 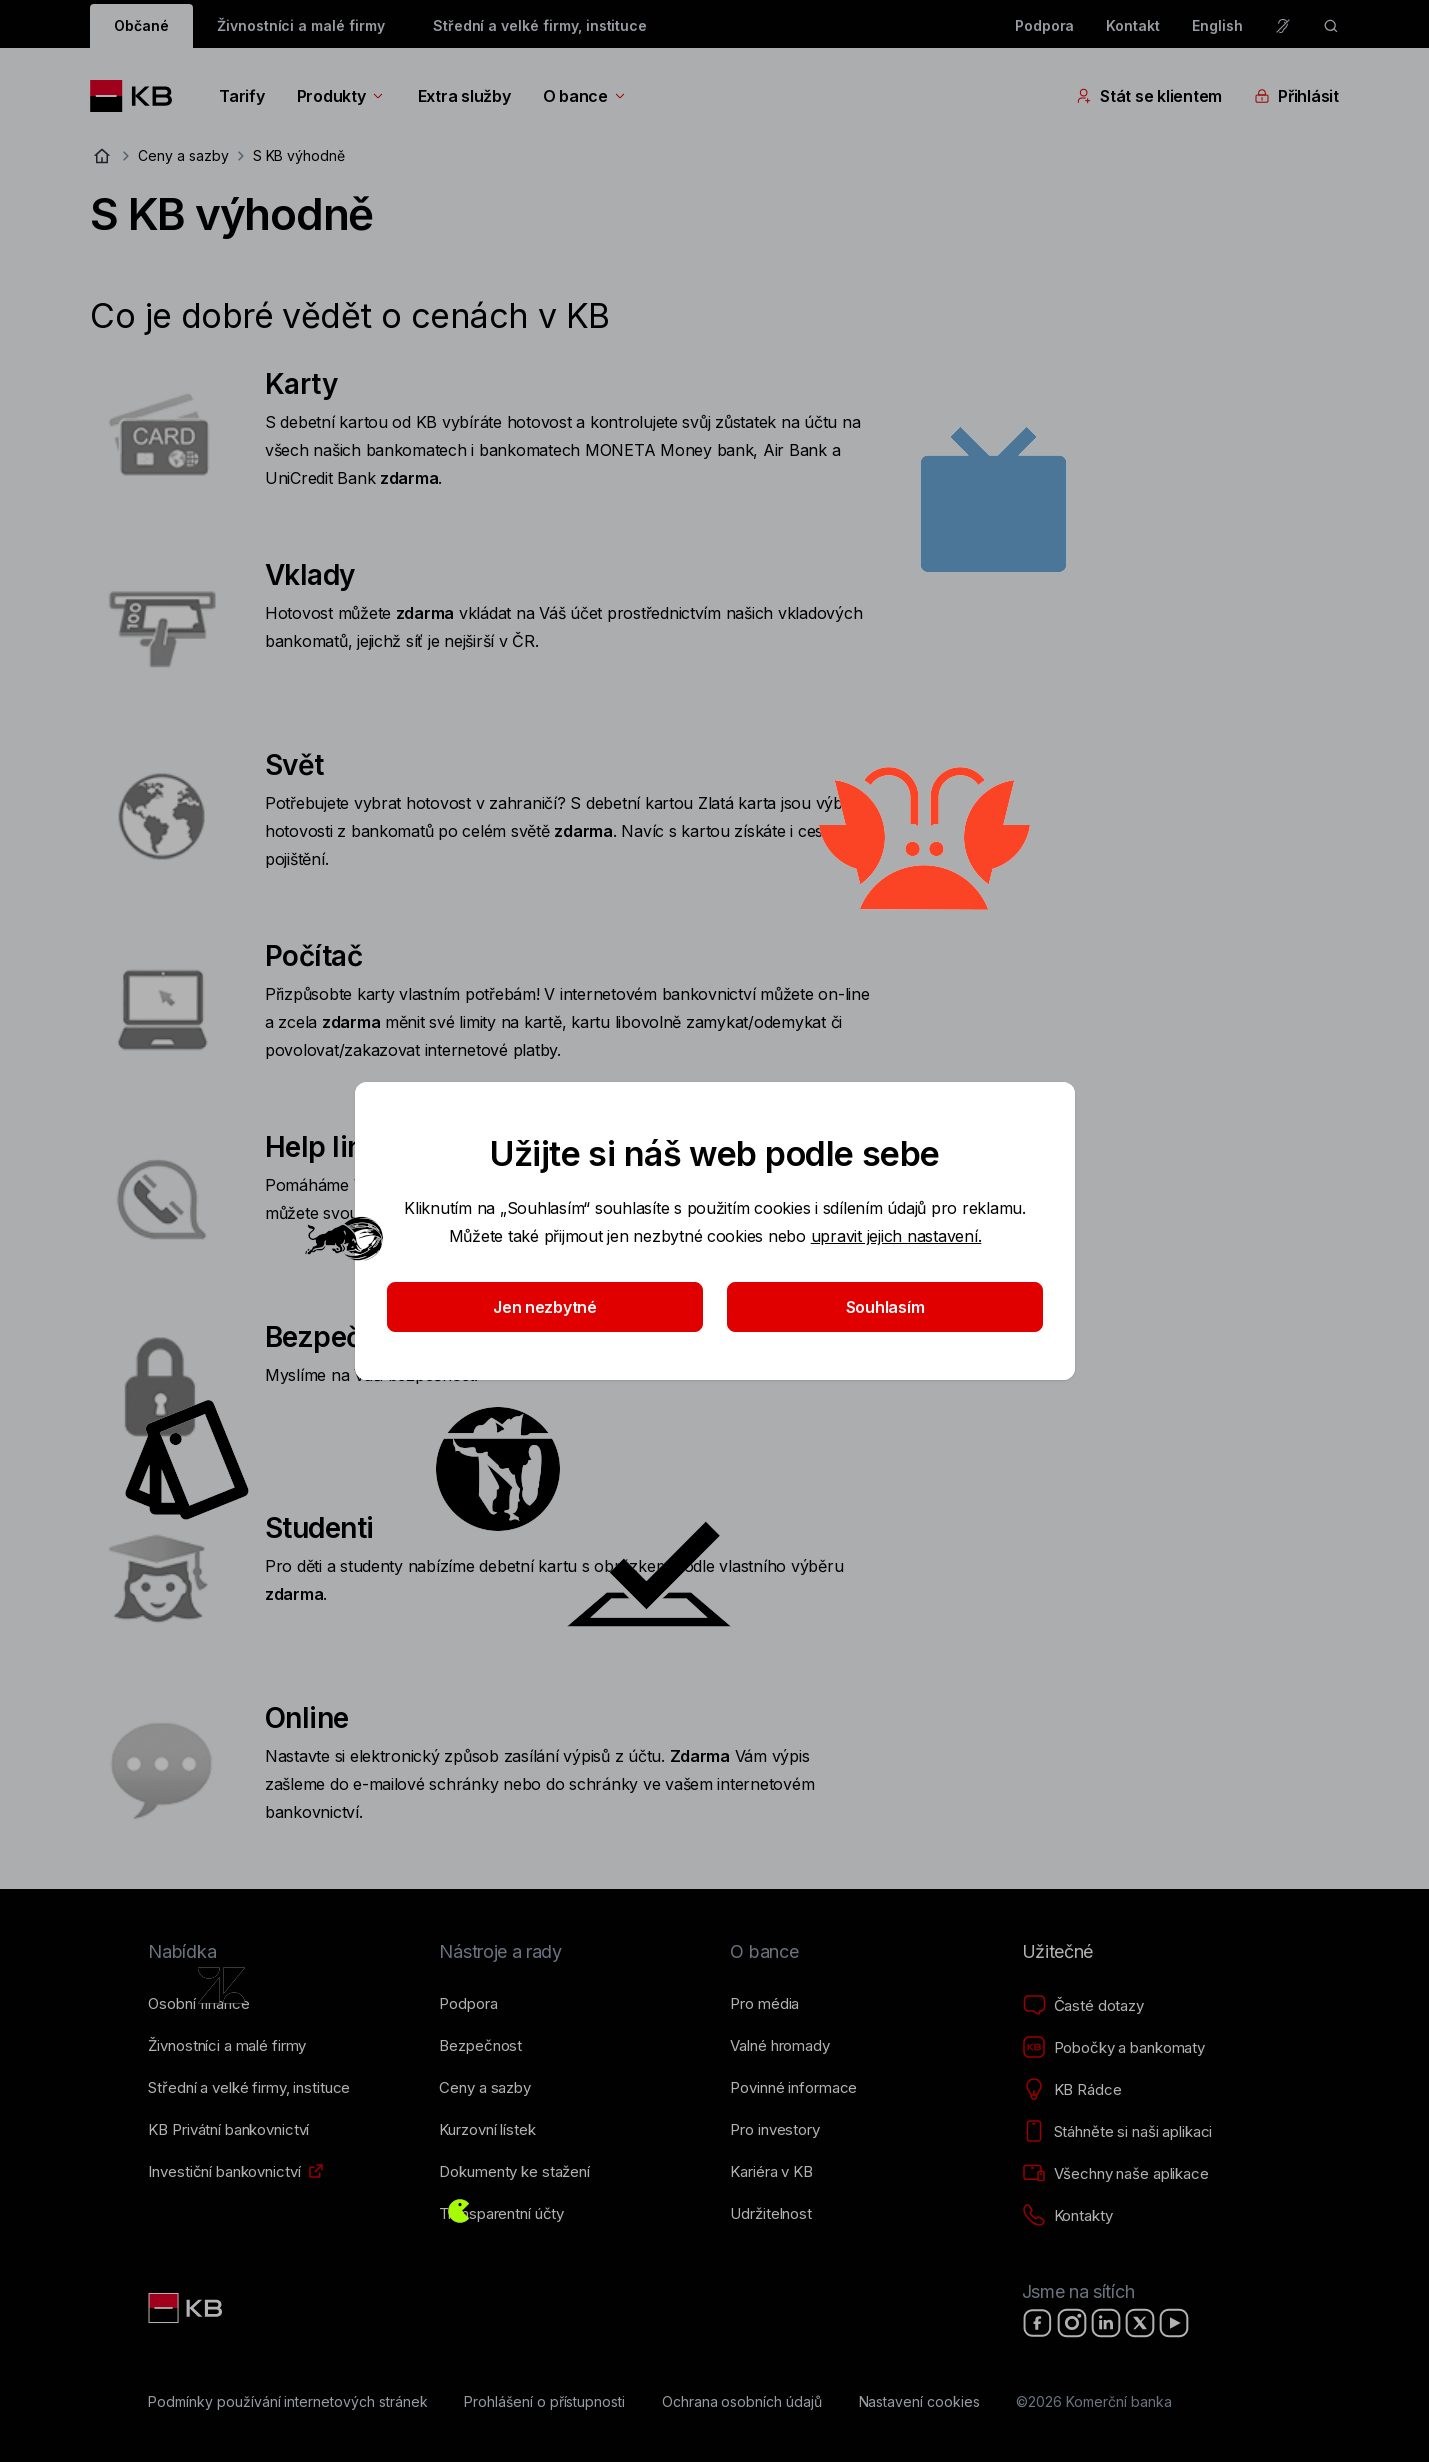 I want to click on open wikisource website, so click(x=498, y=1469).